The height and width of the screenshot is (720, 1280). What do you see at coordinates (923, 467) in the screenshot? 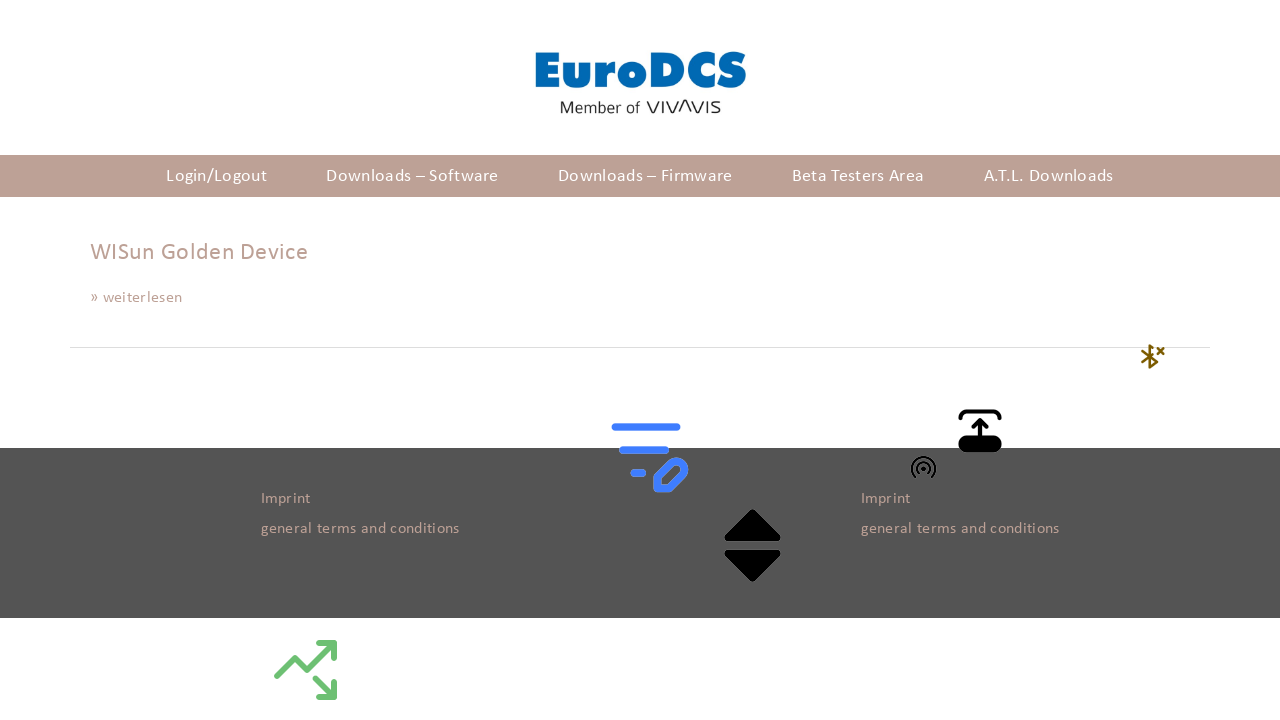
I see `start a live broadcast or stream` at bounding box center [923, 467].